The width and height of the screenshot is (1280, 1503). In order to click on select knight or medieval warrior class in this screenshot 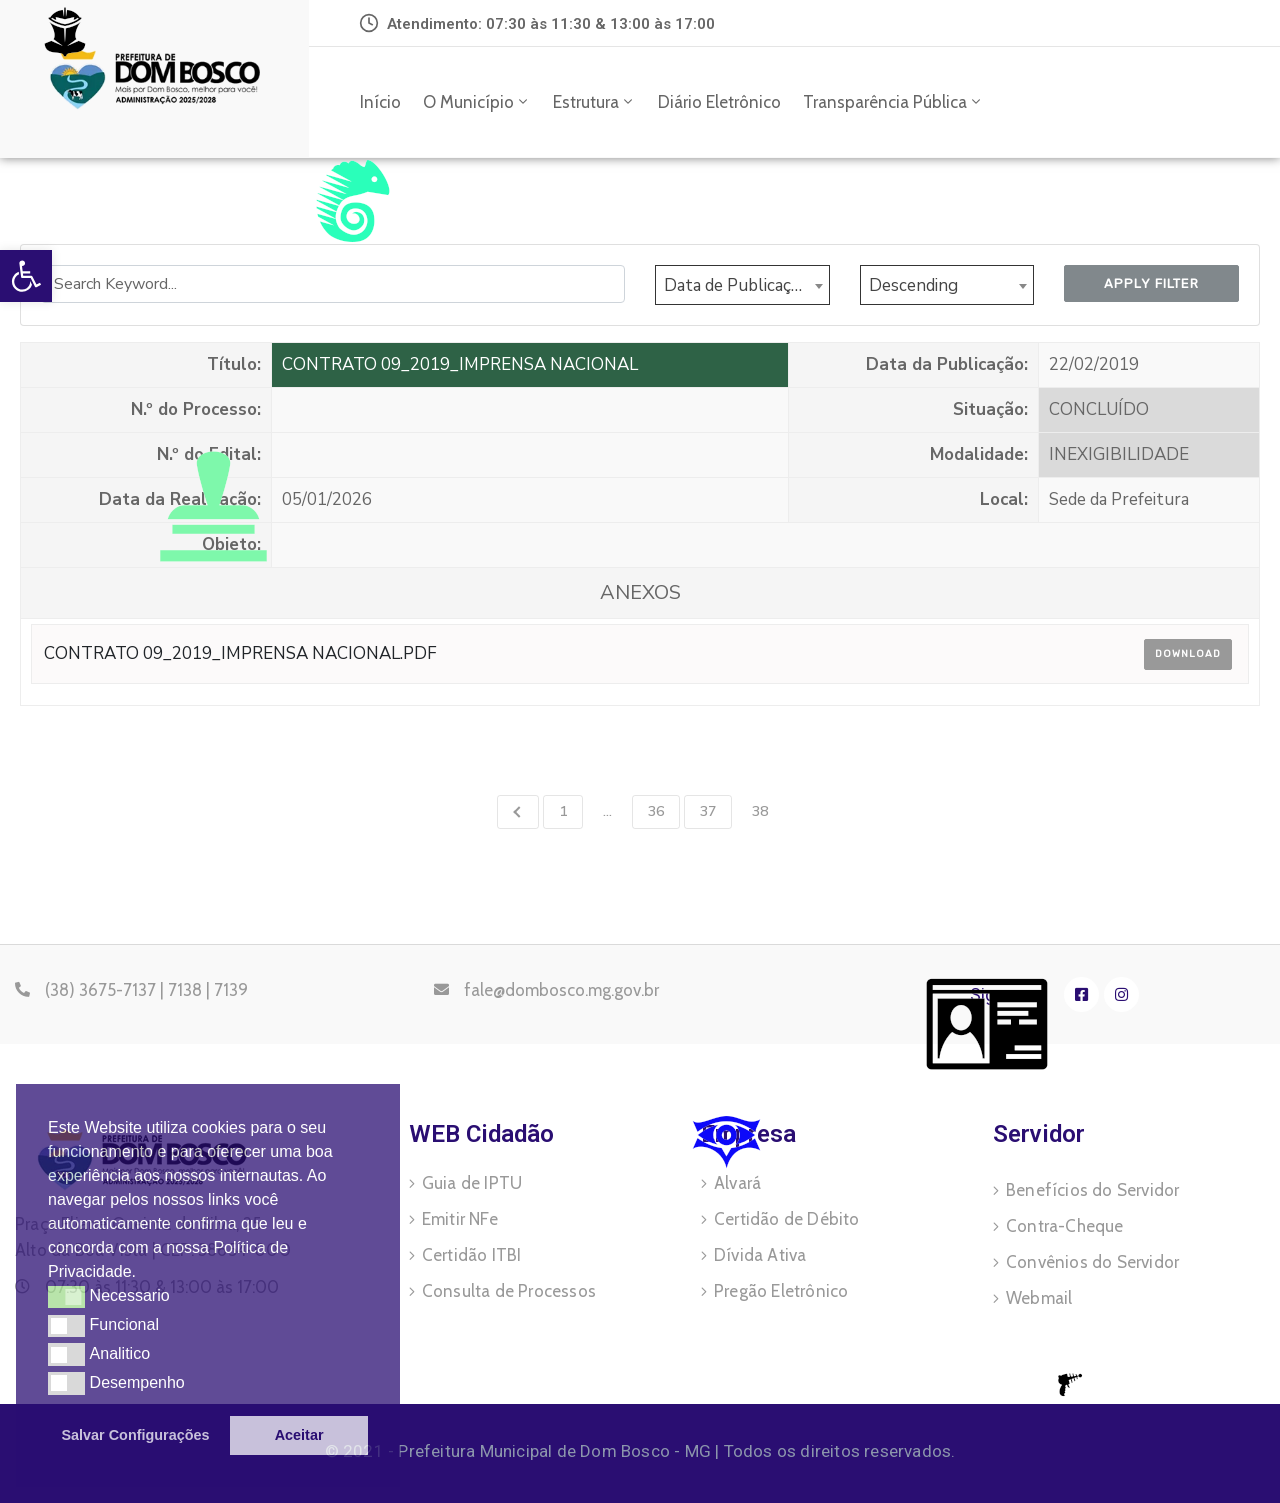, I will do `click(65, 32)`.